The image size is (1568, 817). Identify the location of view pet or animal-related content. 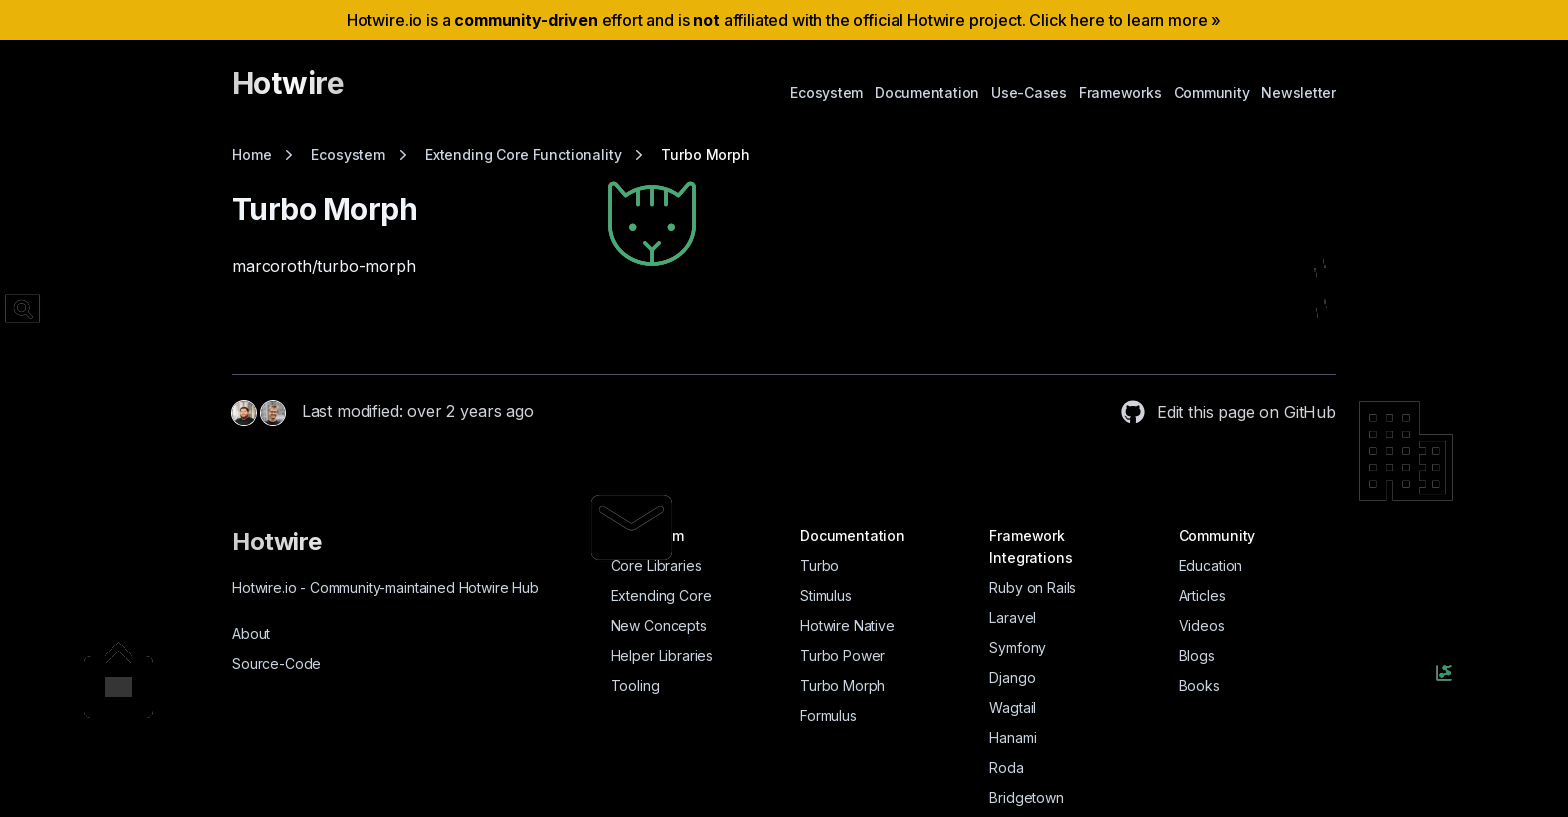
(652, 222).